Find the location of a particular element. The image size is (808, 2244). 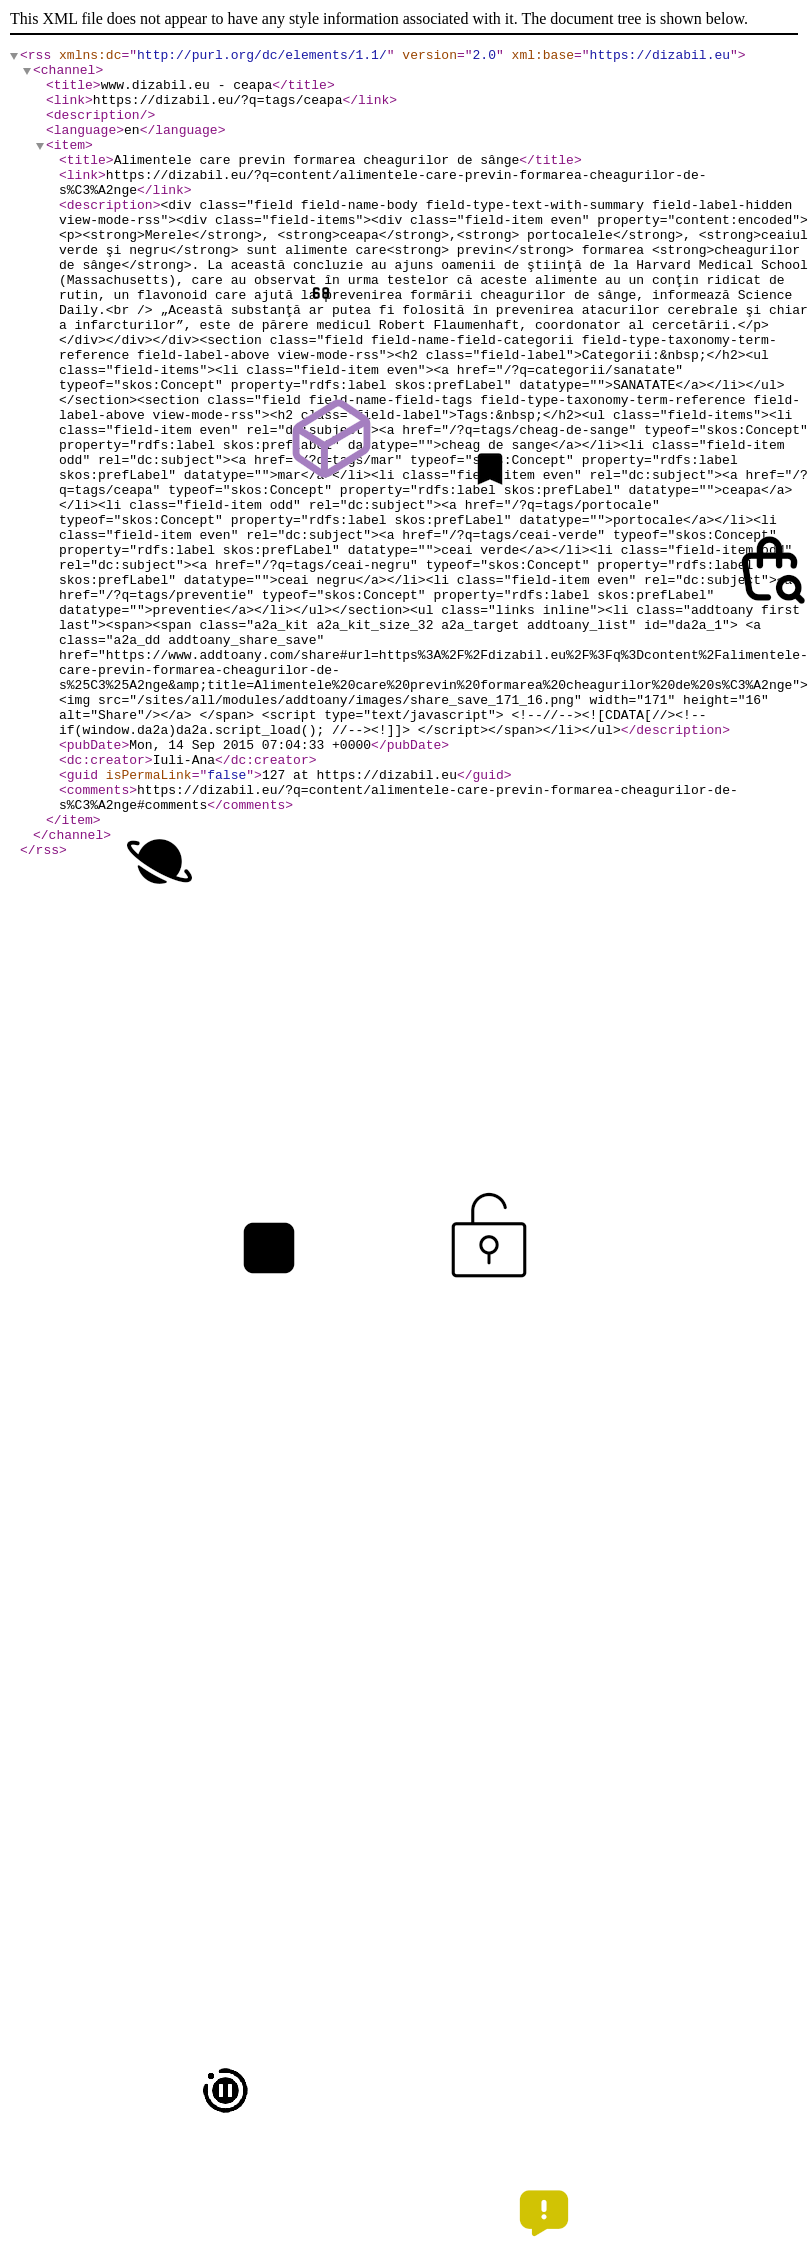

bookmark this item is located at coordinates (490, 469).